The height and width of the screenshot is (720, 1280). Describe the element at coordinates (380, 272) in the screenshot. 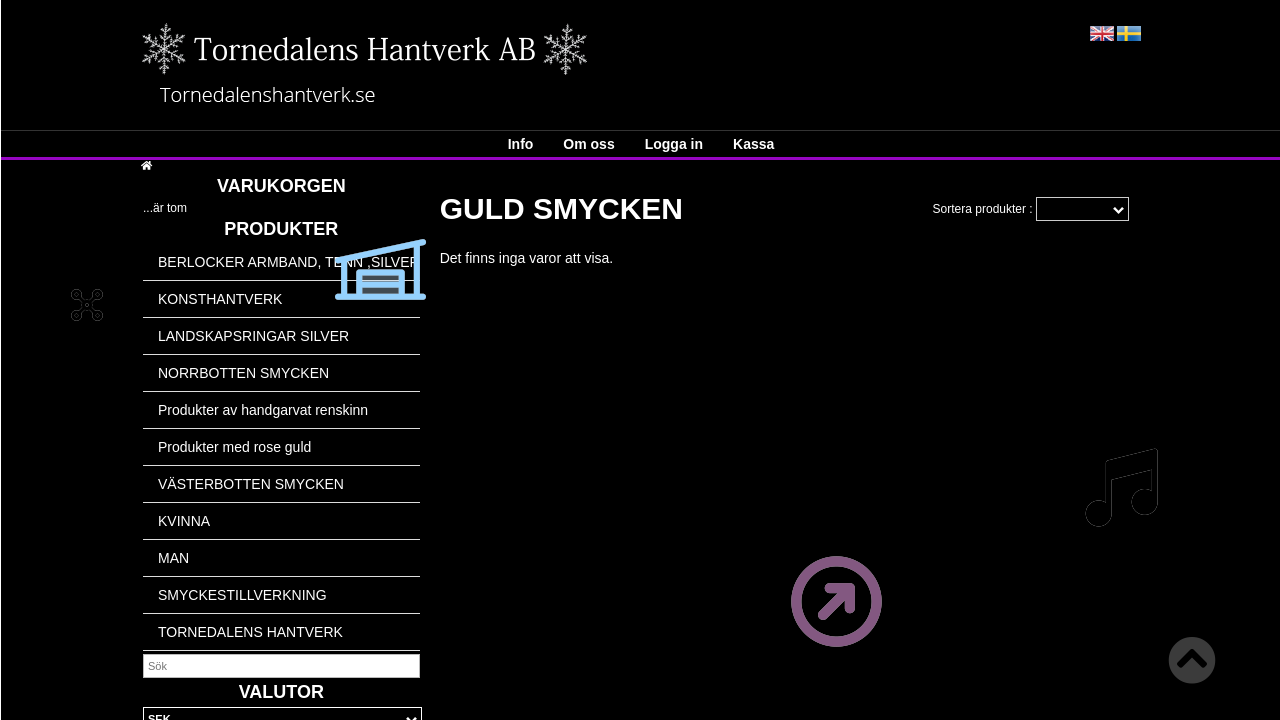

I see `access warehouse or storage inventory` at that location.